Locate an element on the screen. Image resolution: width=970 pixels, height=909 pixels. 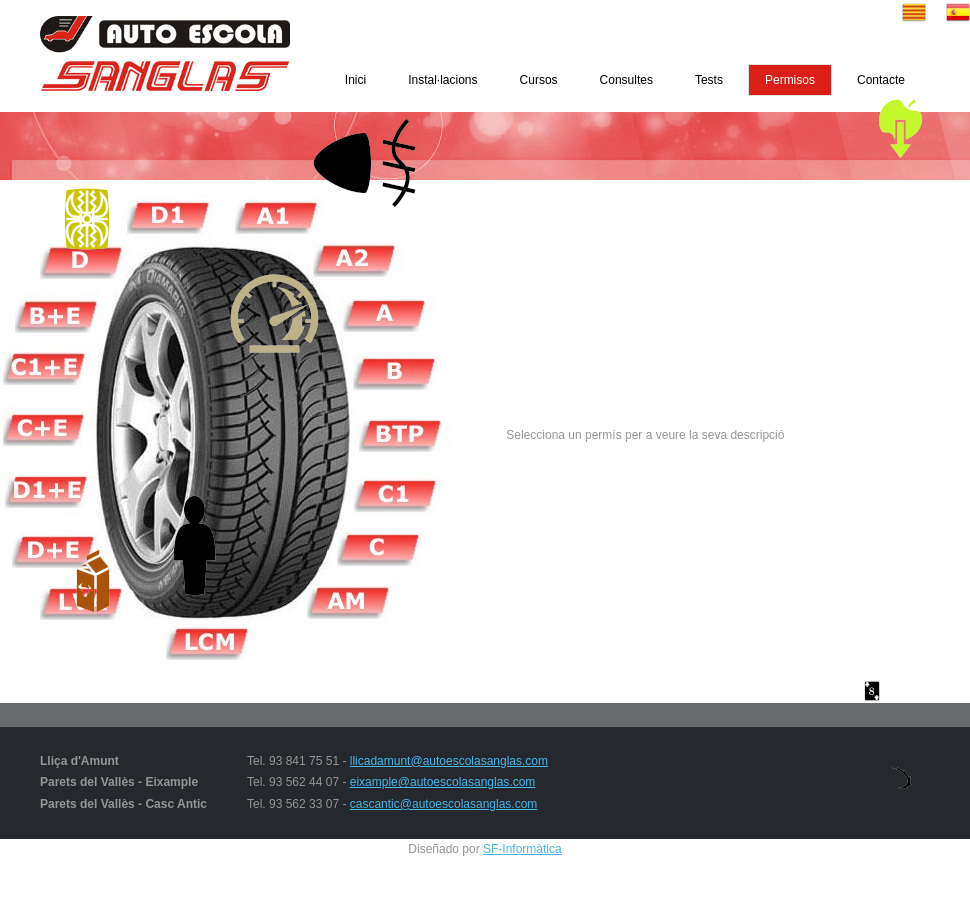
milk or dairy product item in a game inventory is located at coordinates (93, 581).